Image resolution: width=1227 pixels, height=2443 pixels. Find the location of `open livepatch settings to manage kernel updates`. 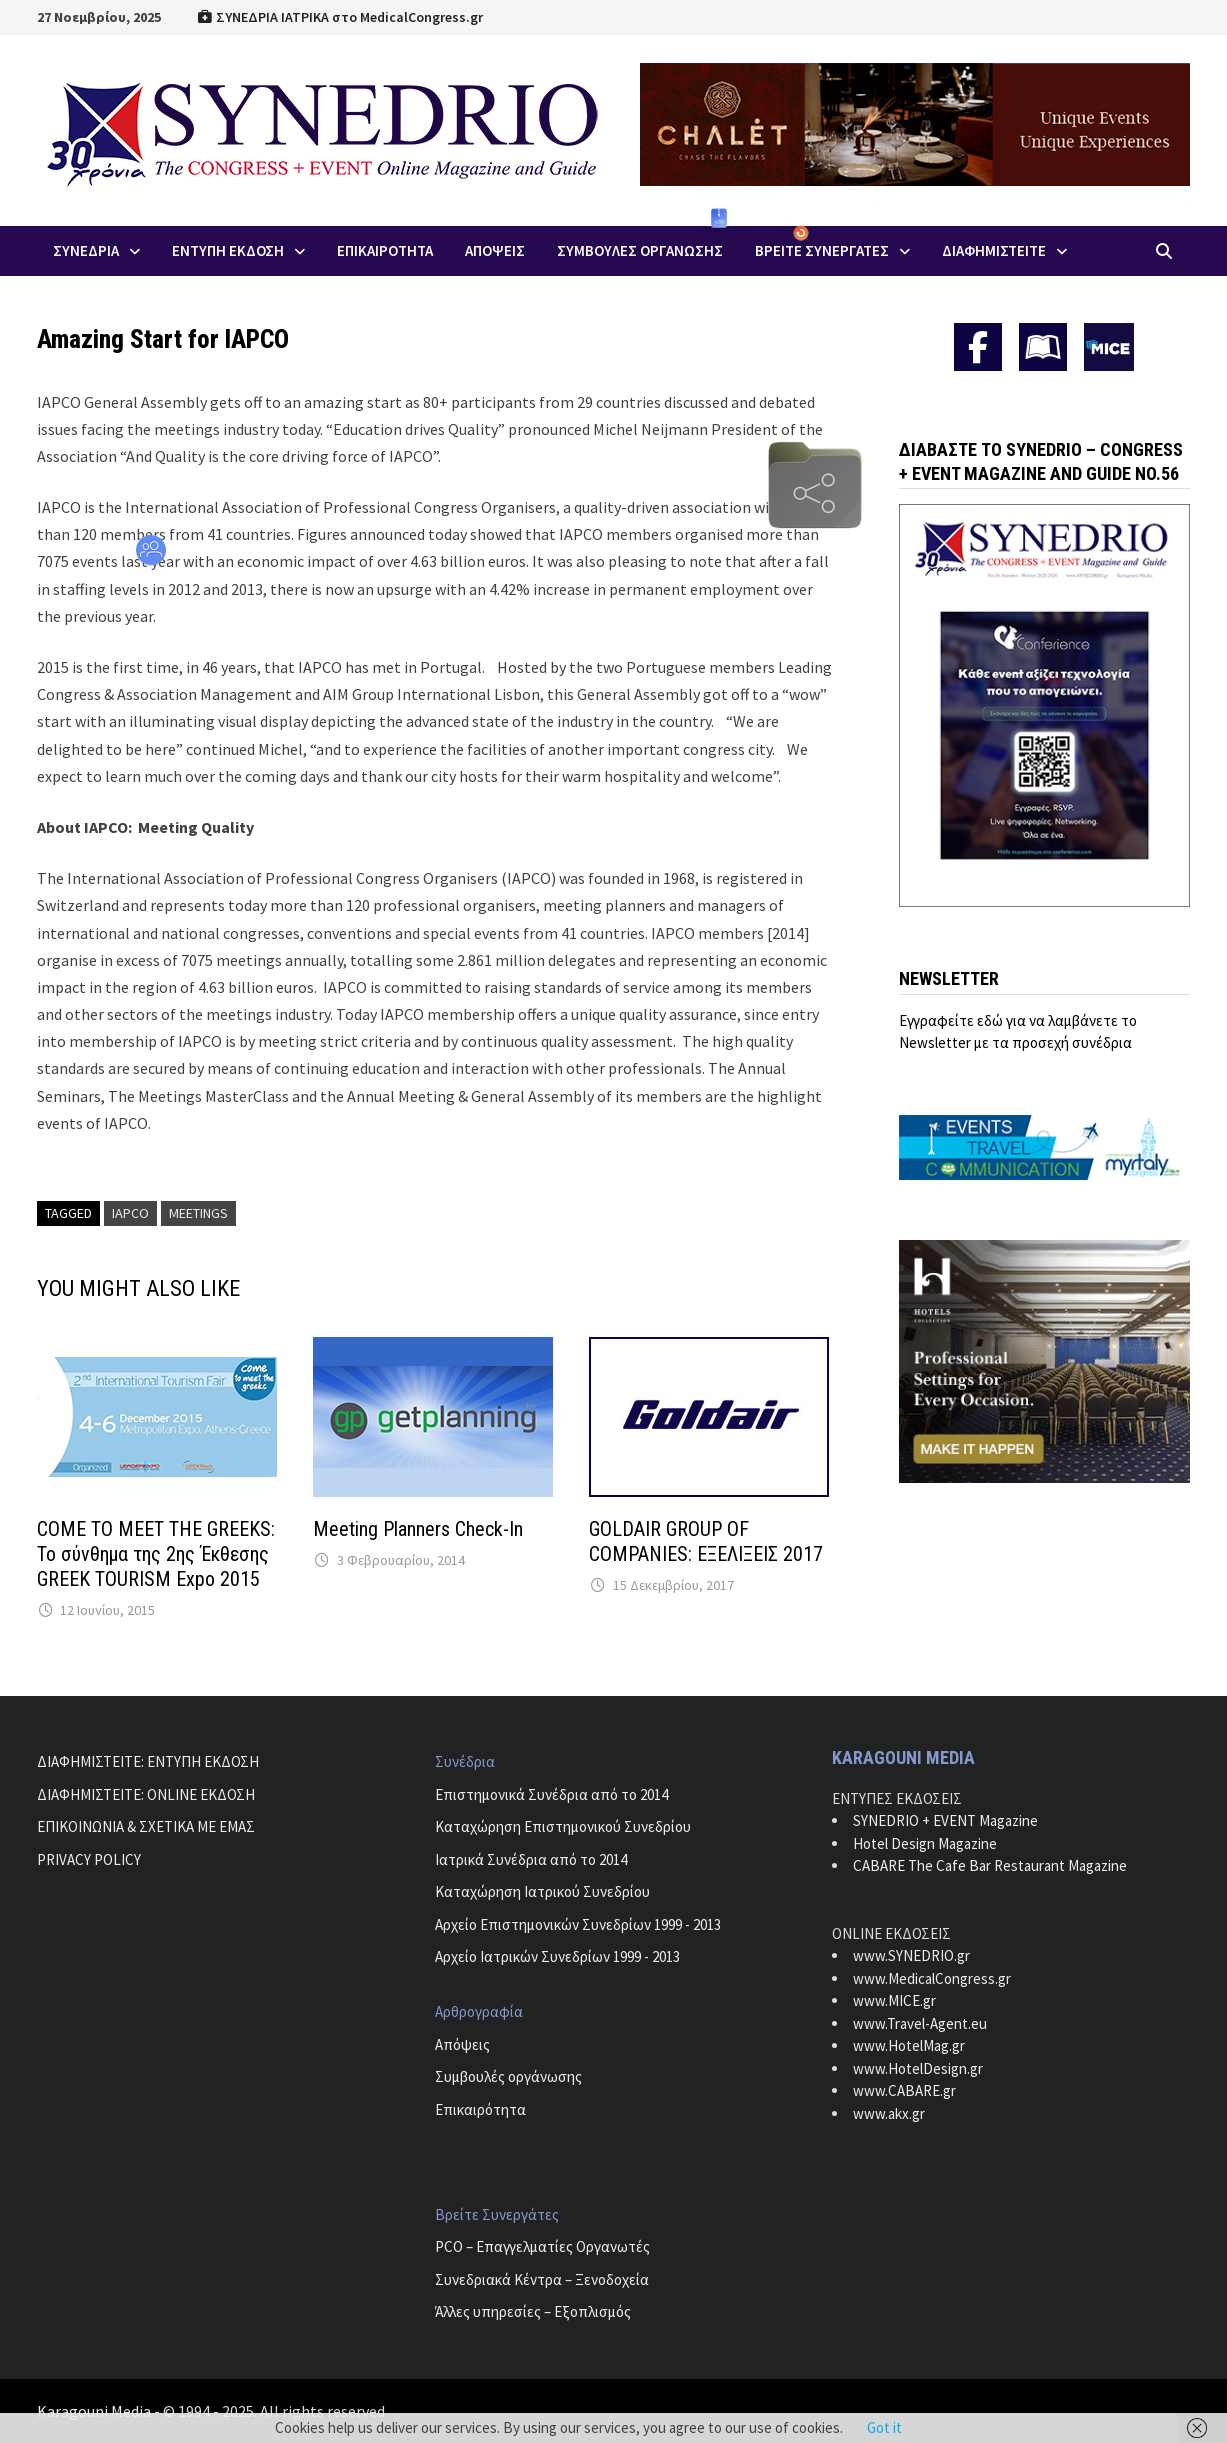

open livepatch settings to manage kernel updates is located at coordinates (801, 233).